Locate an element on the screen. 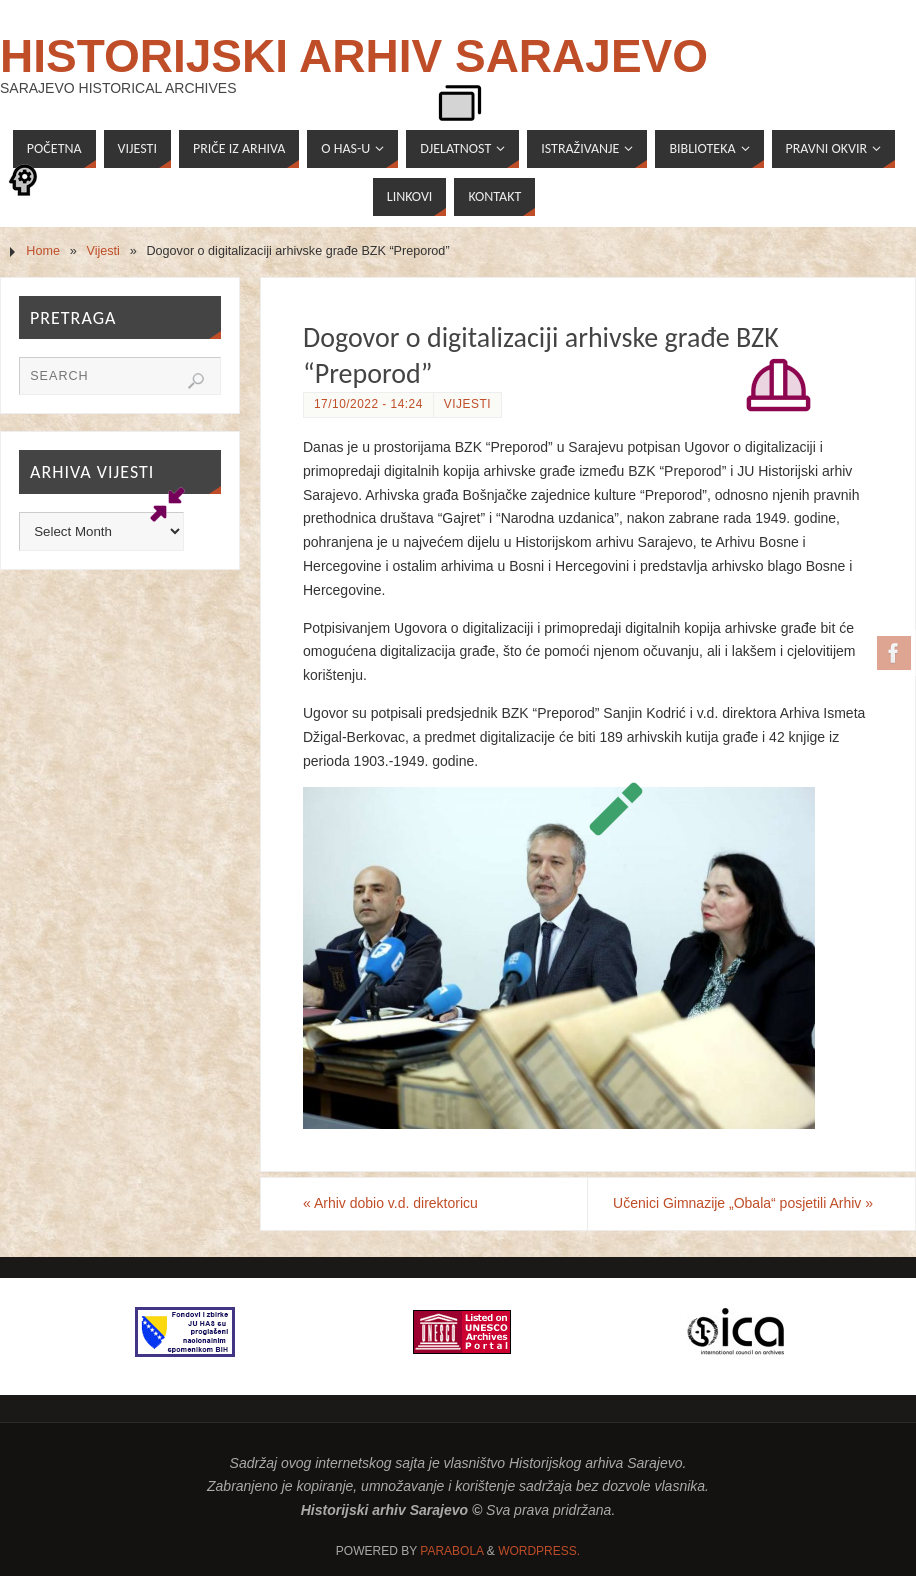  compress or minimize content is located at coordinates (167, 504).